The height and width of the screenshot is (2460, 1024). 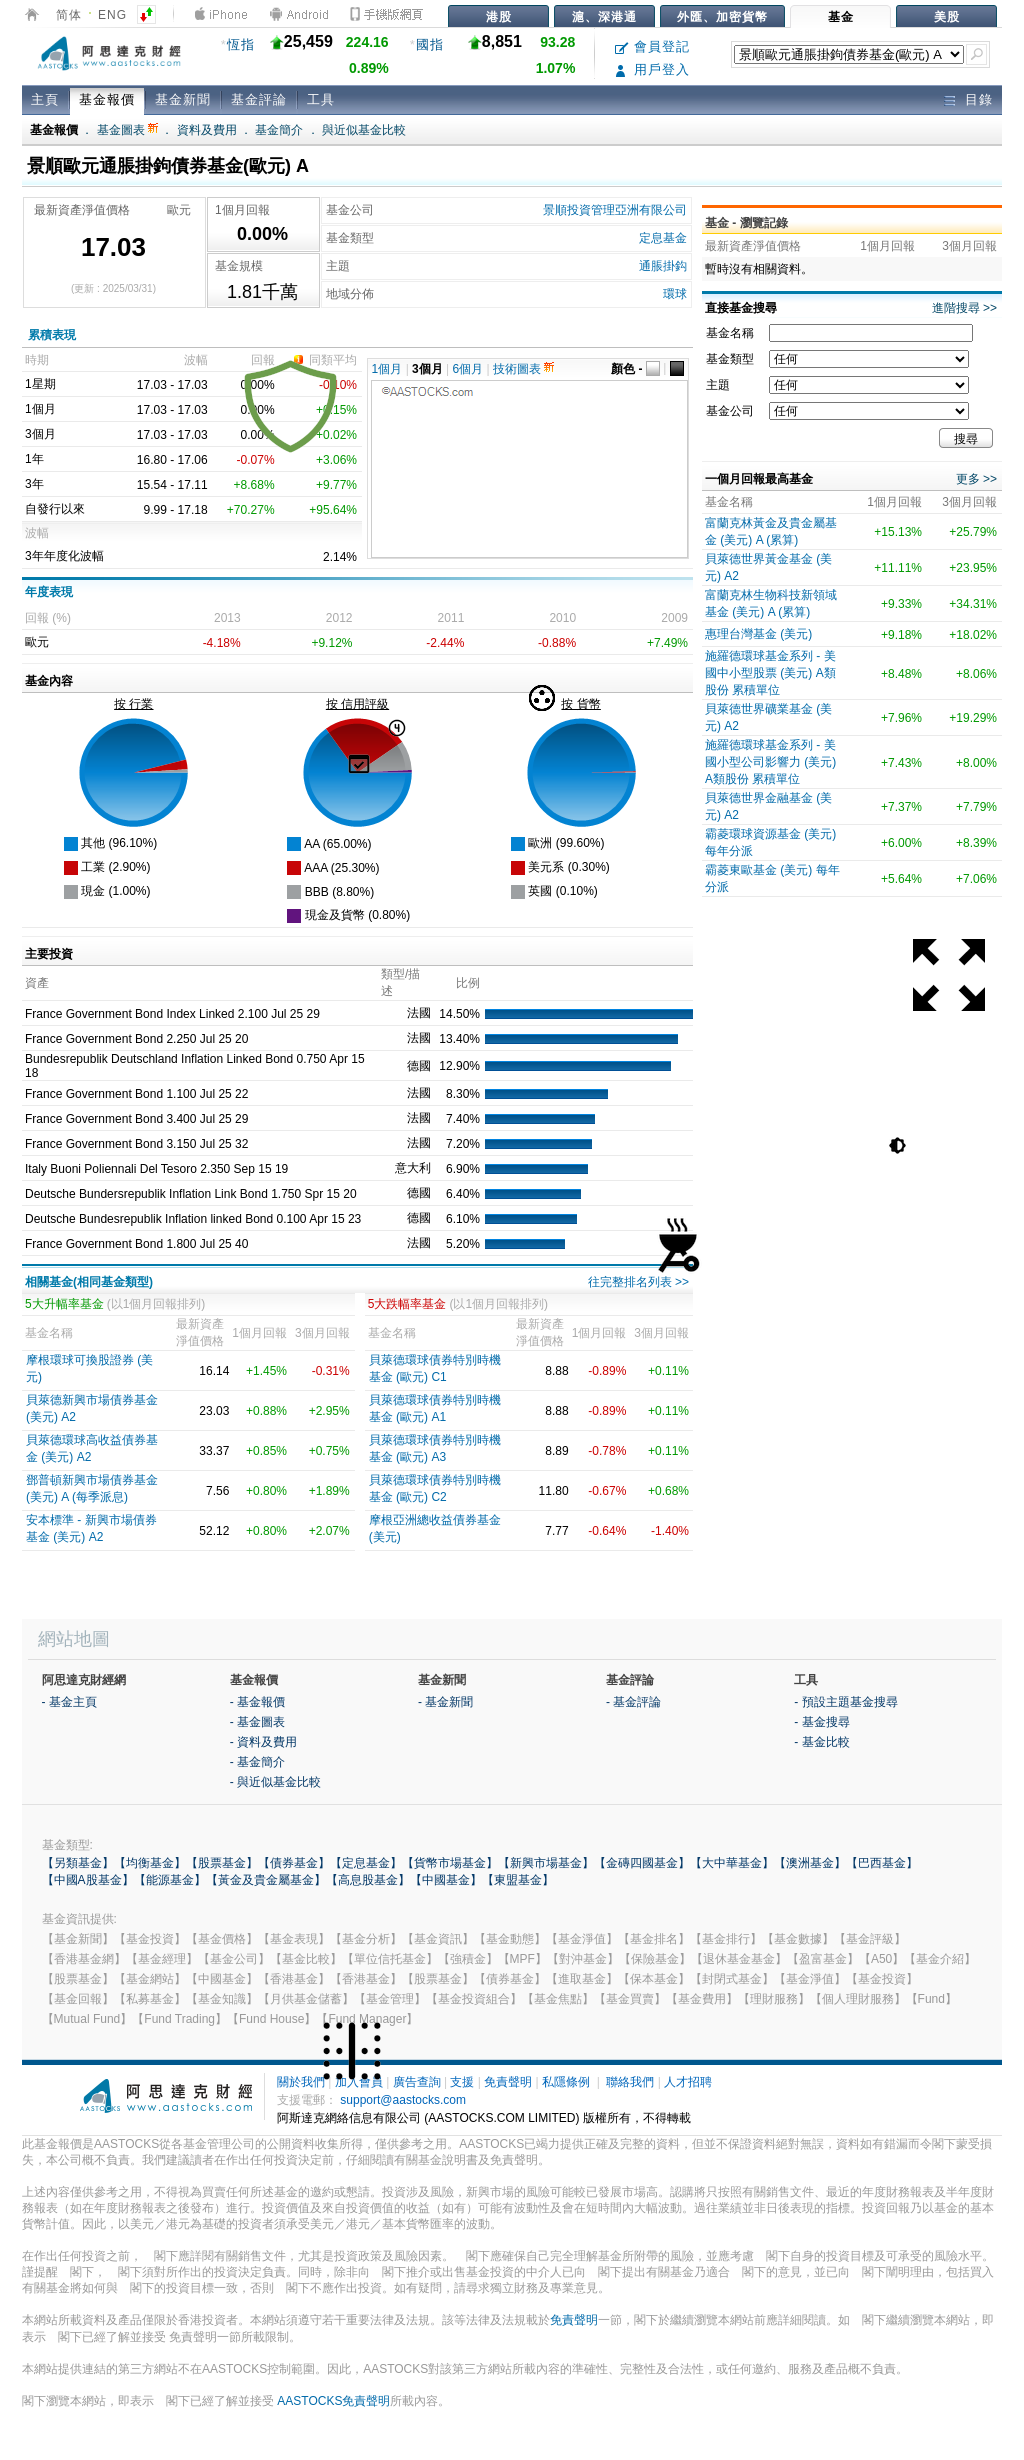 I want to click on adjust screen brightness settings, so click(x=897, y=1145).